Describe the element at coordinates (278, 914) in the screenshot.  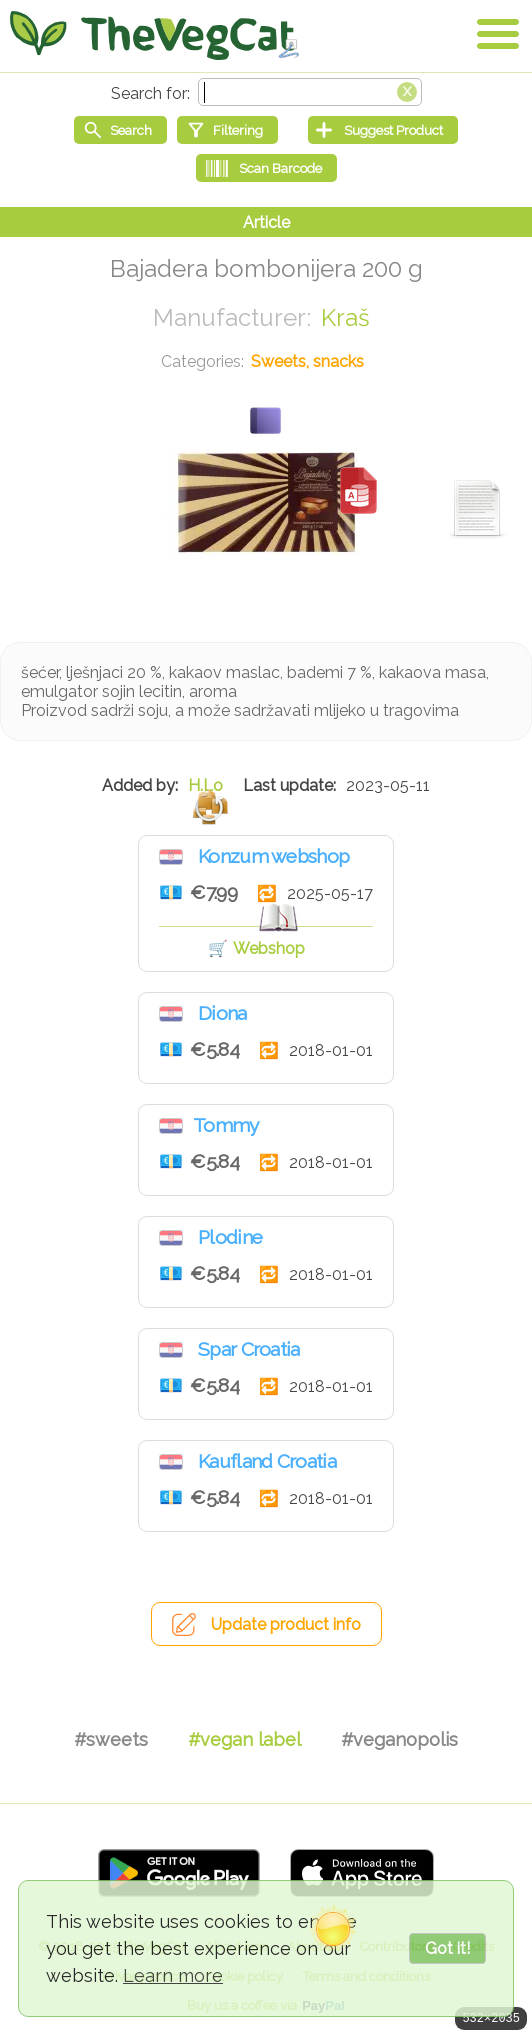
I see `open the dictionary application` at that location.